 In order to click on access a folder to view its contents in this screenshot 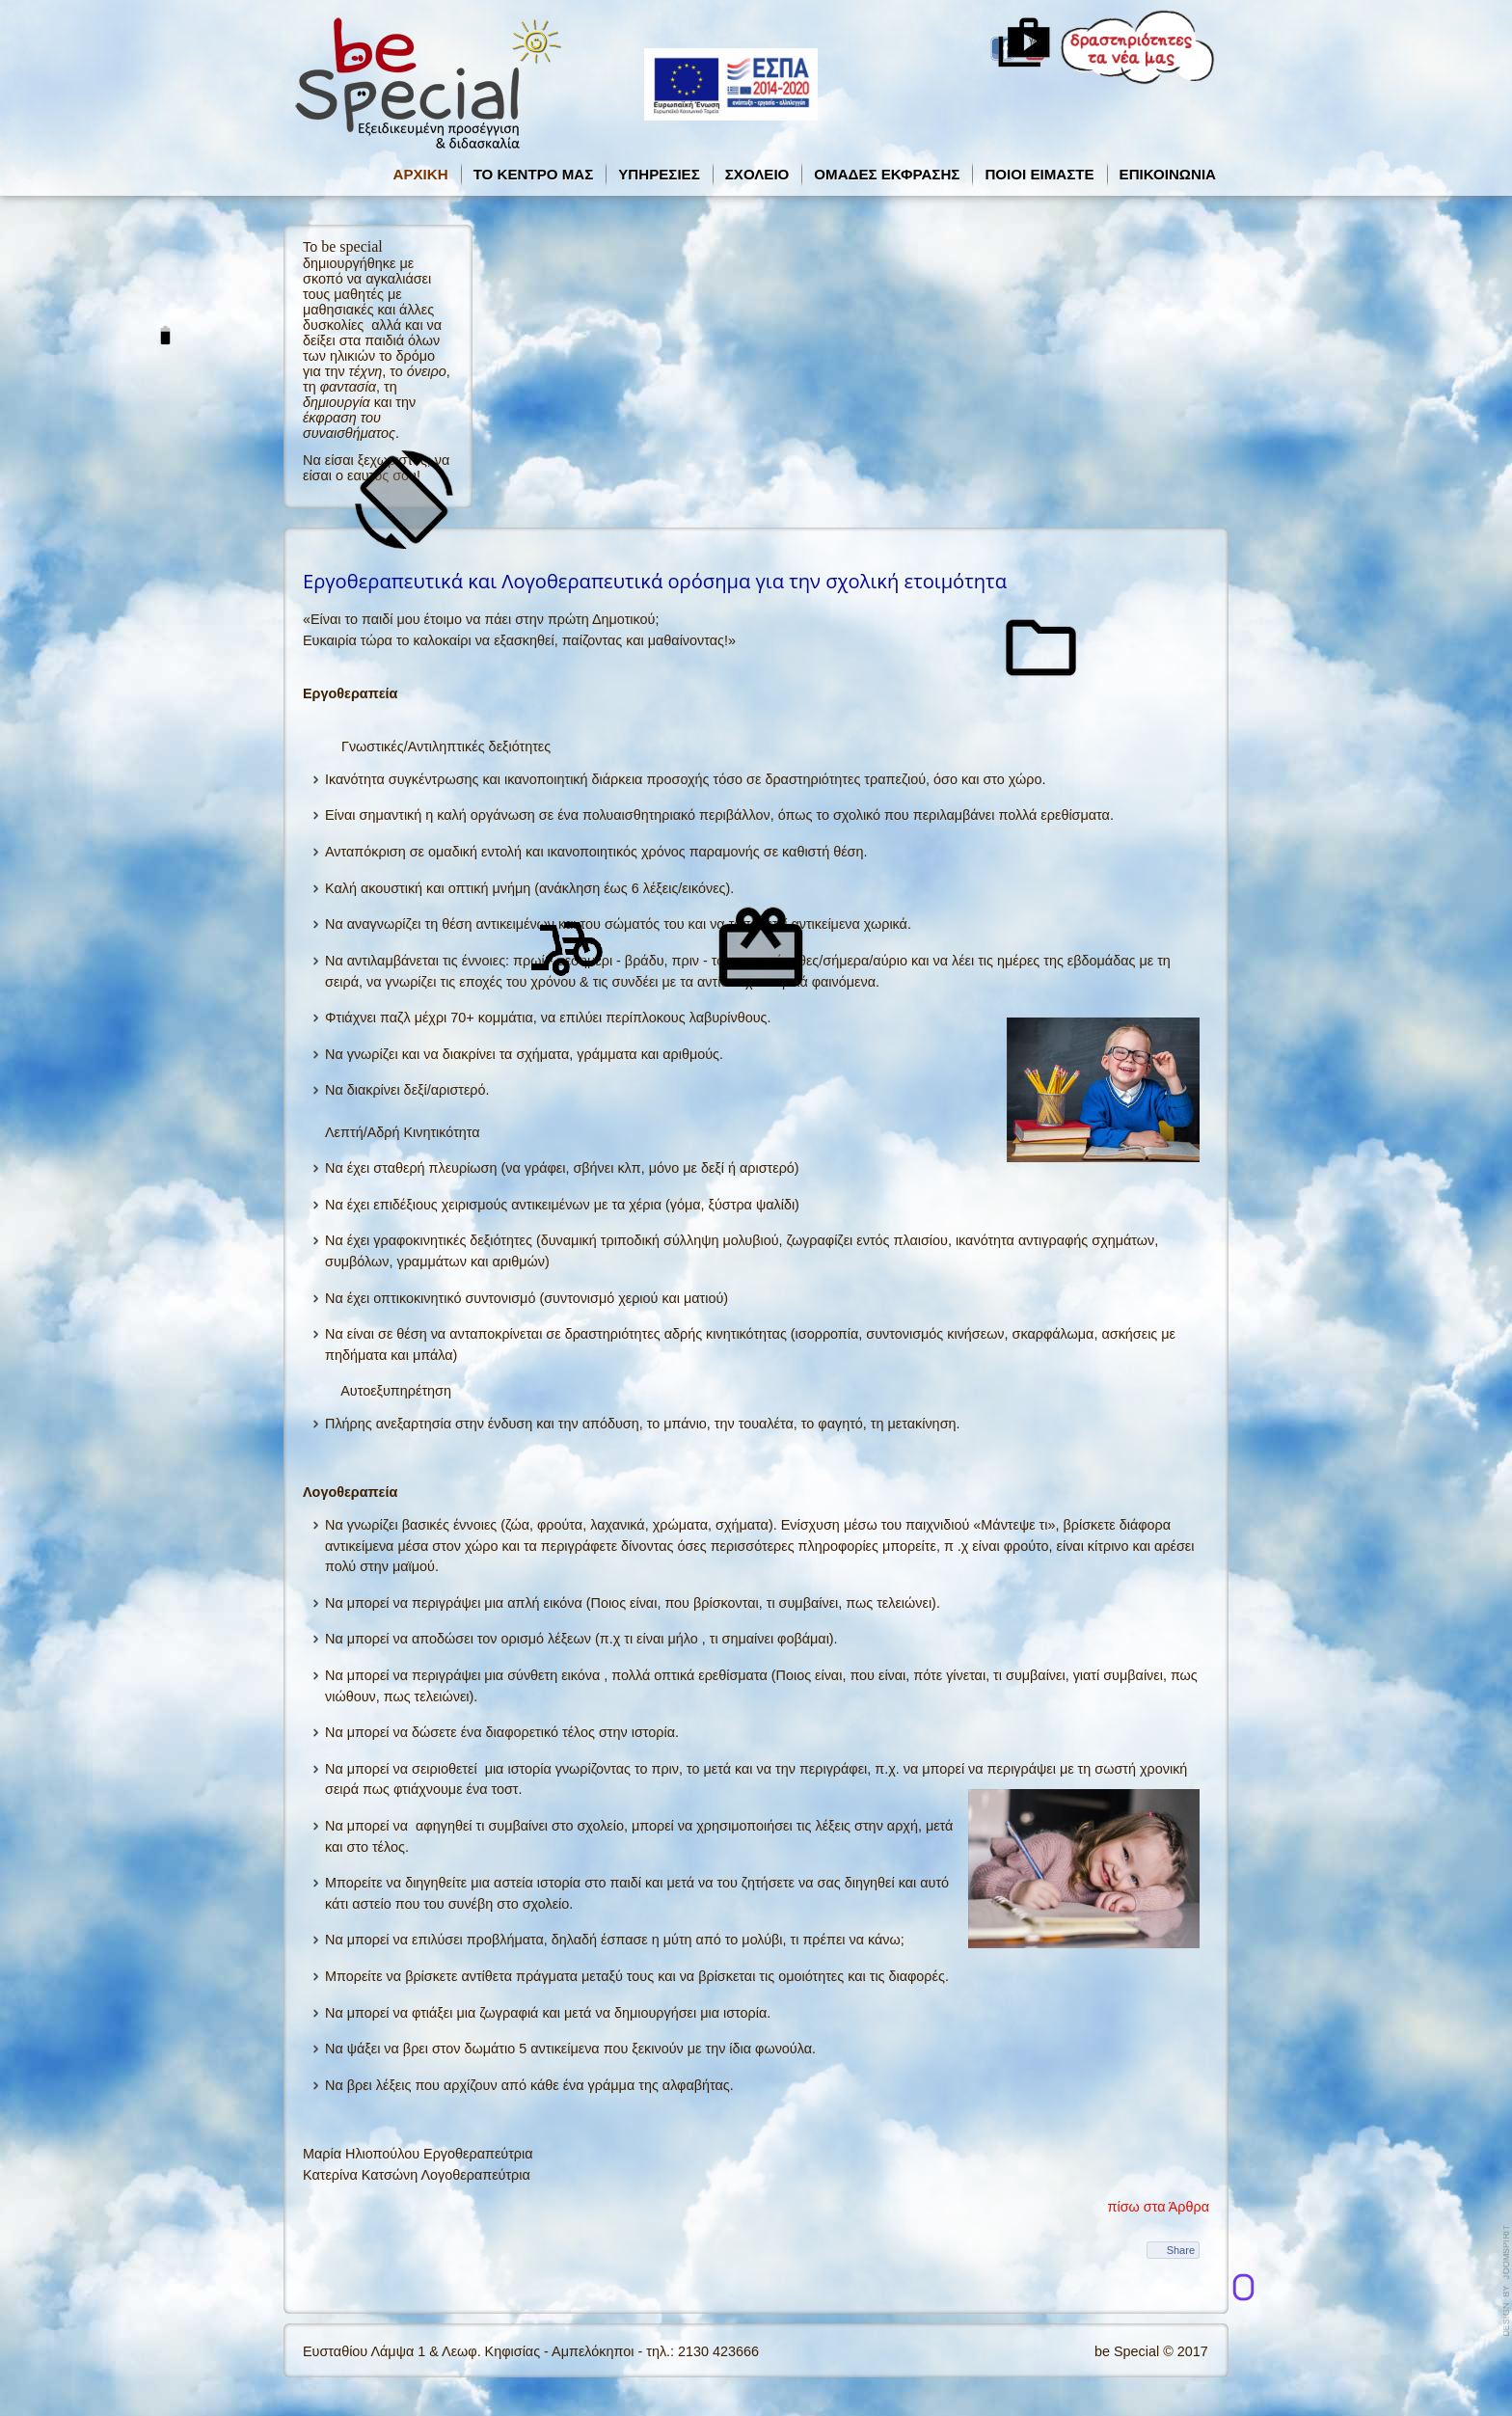, I will do `click(1040, 647)`.